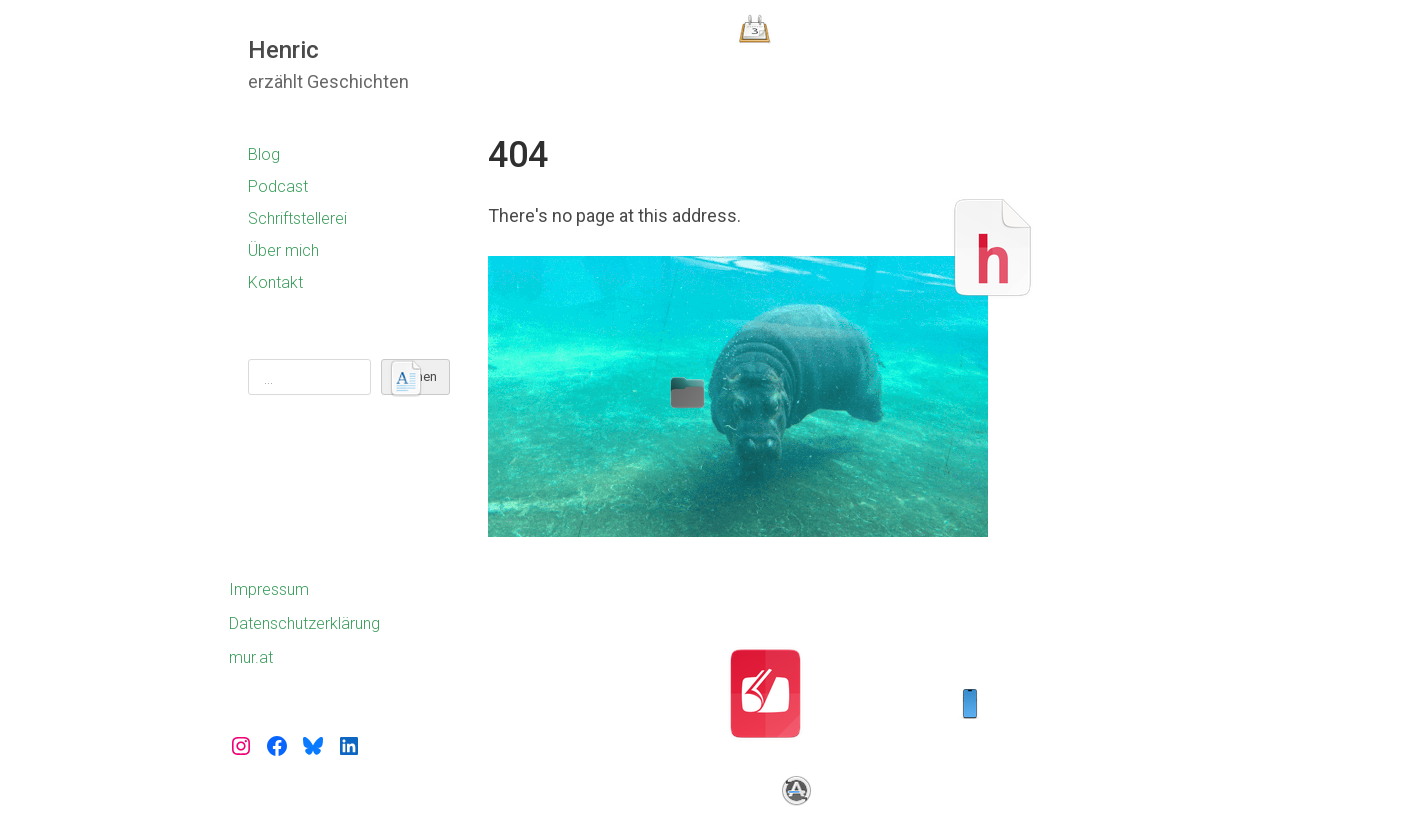  What do you see at coordinates (406, 378) in the screenshot?
I see `a word processor or text document file` at bounding box center [406, 378].